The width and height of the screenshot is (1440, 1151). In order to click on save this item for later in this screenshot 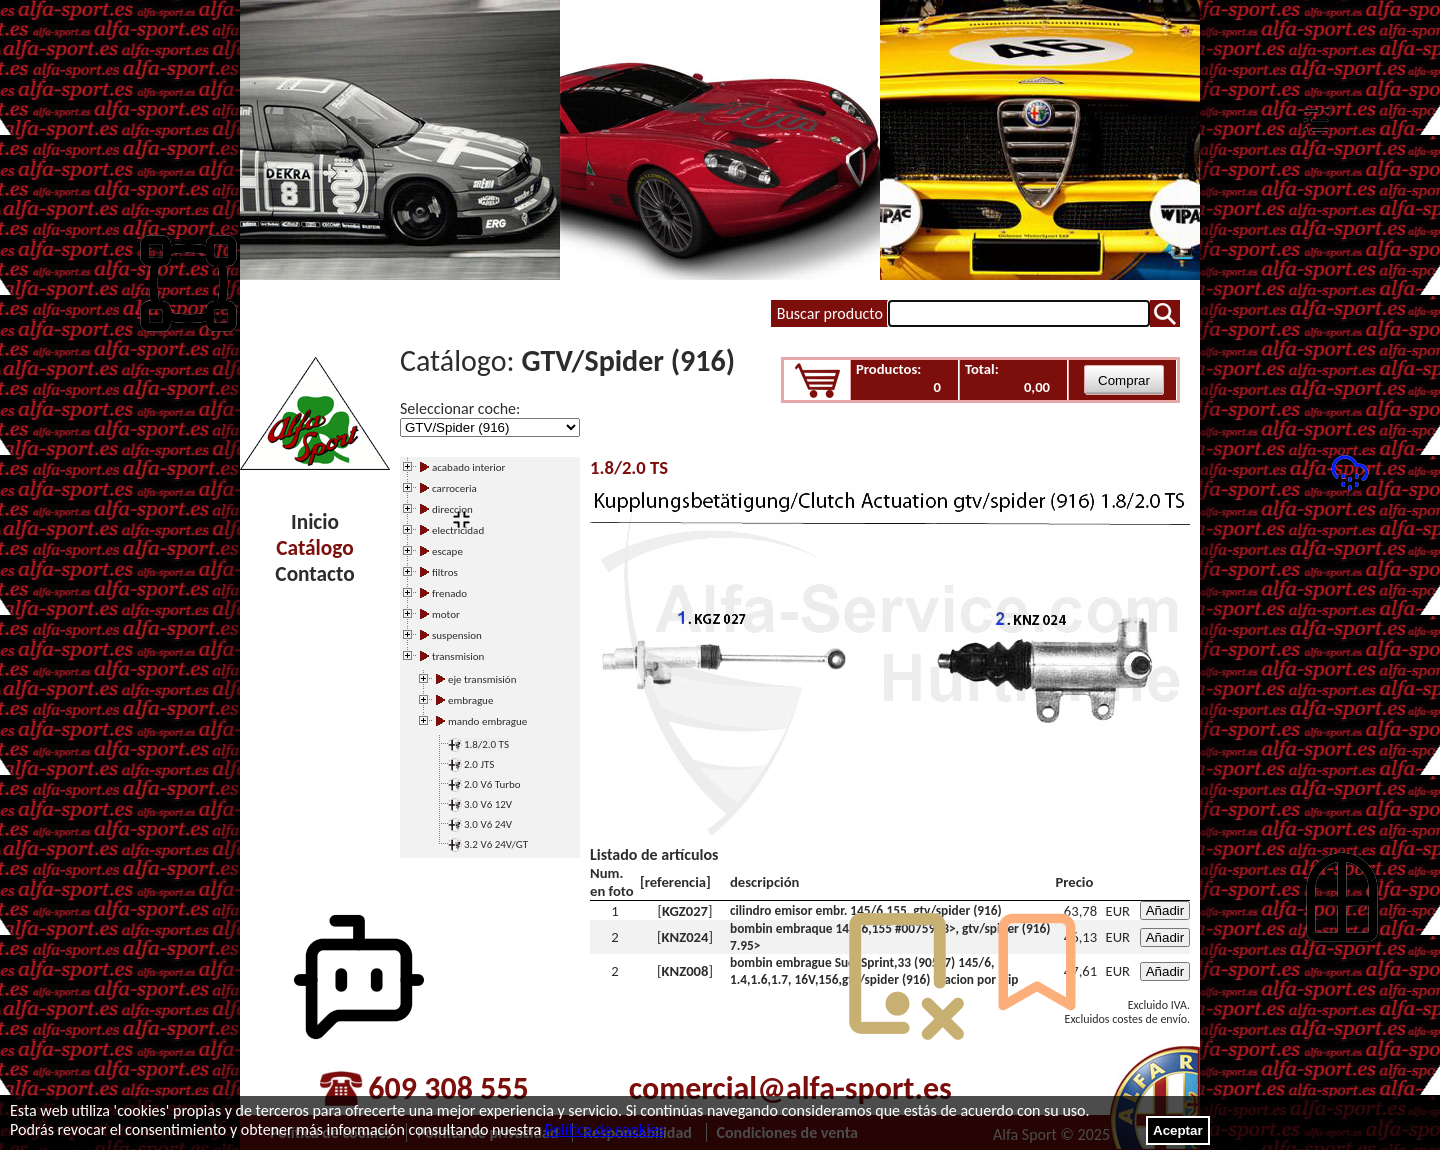, I will do `click(1037, 962)`.